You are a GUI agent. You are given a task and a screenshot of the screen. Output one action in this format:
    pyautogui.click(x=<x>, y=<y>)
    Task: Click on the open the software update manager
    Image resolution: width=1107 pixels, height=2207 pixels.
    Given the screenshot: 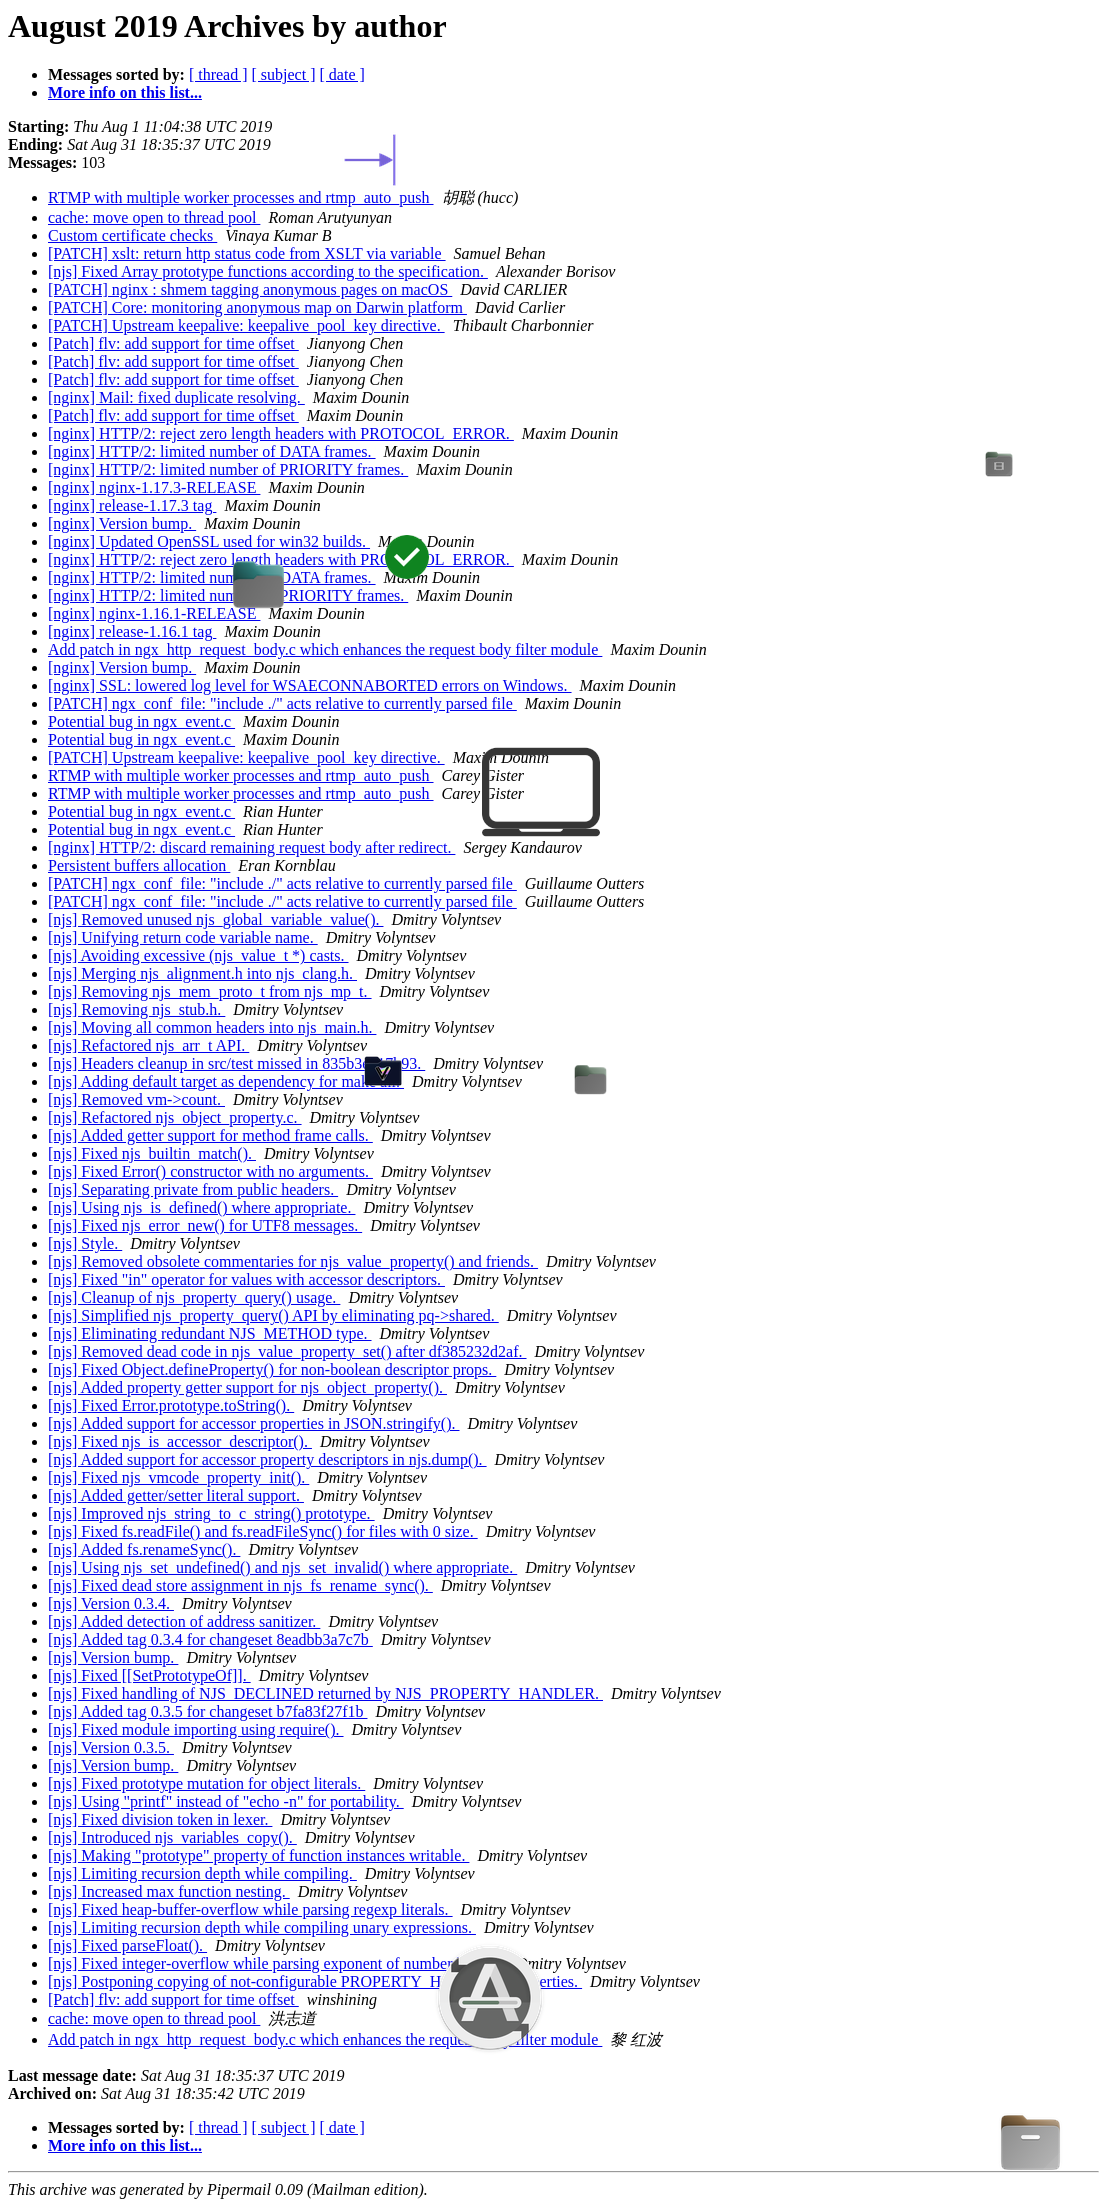 What is the action you would take?
    pyautogui.click(x=490, y=1998)
    